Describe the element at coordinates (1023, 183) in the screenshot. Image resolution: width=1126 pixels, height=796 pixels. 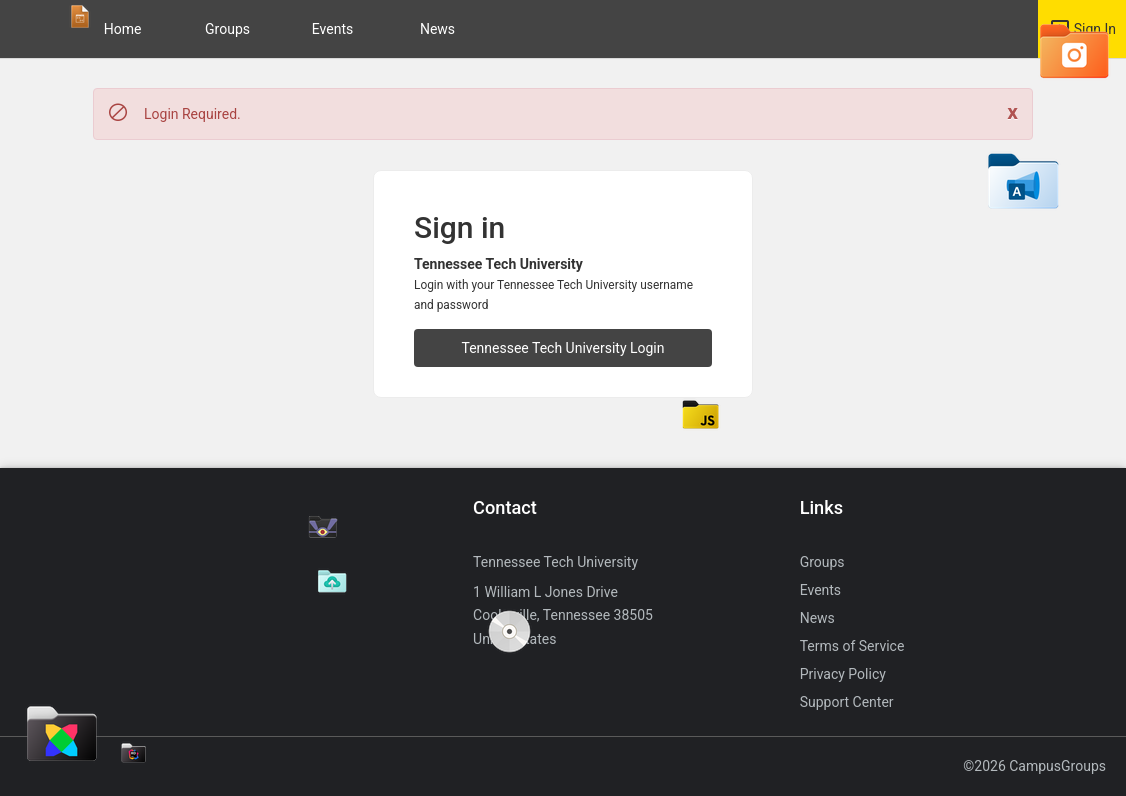
I see `open microsoft advertising files folder` at that location.